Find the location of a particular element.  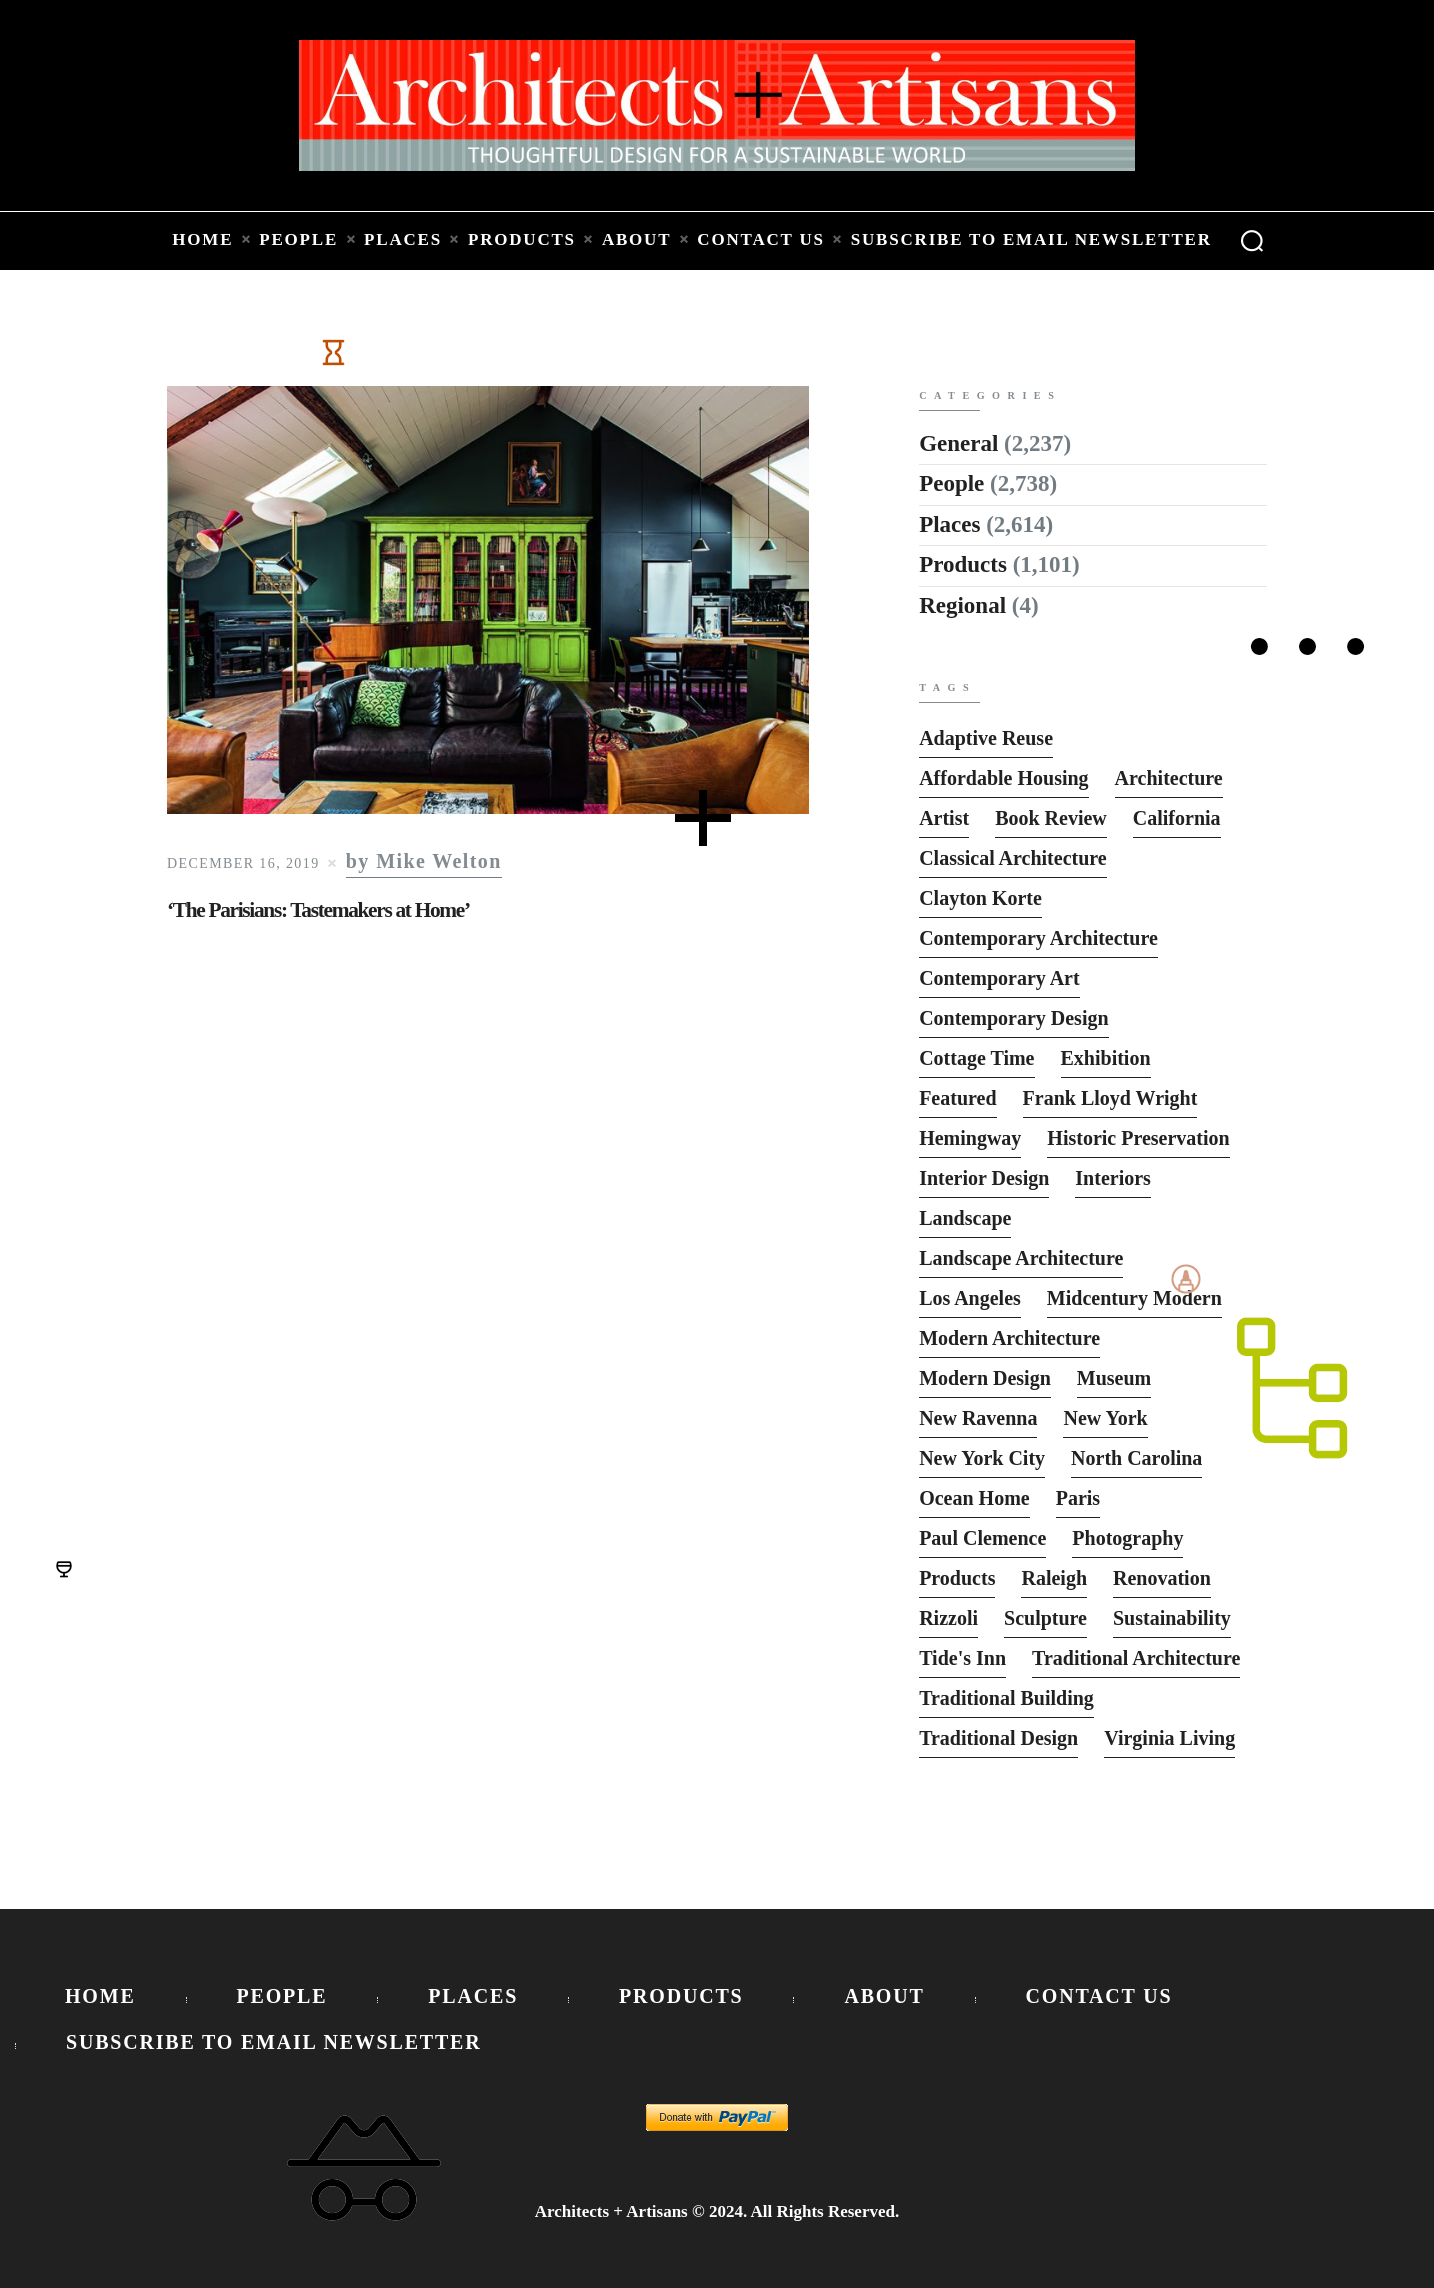

browse alcoholic beverages or drinks menu is located at coordinates (64, 1569).